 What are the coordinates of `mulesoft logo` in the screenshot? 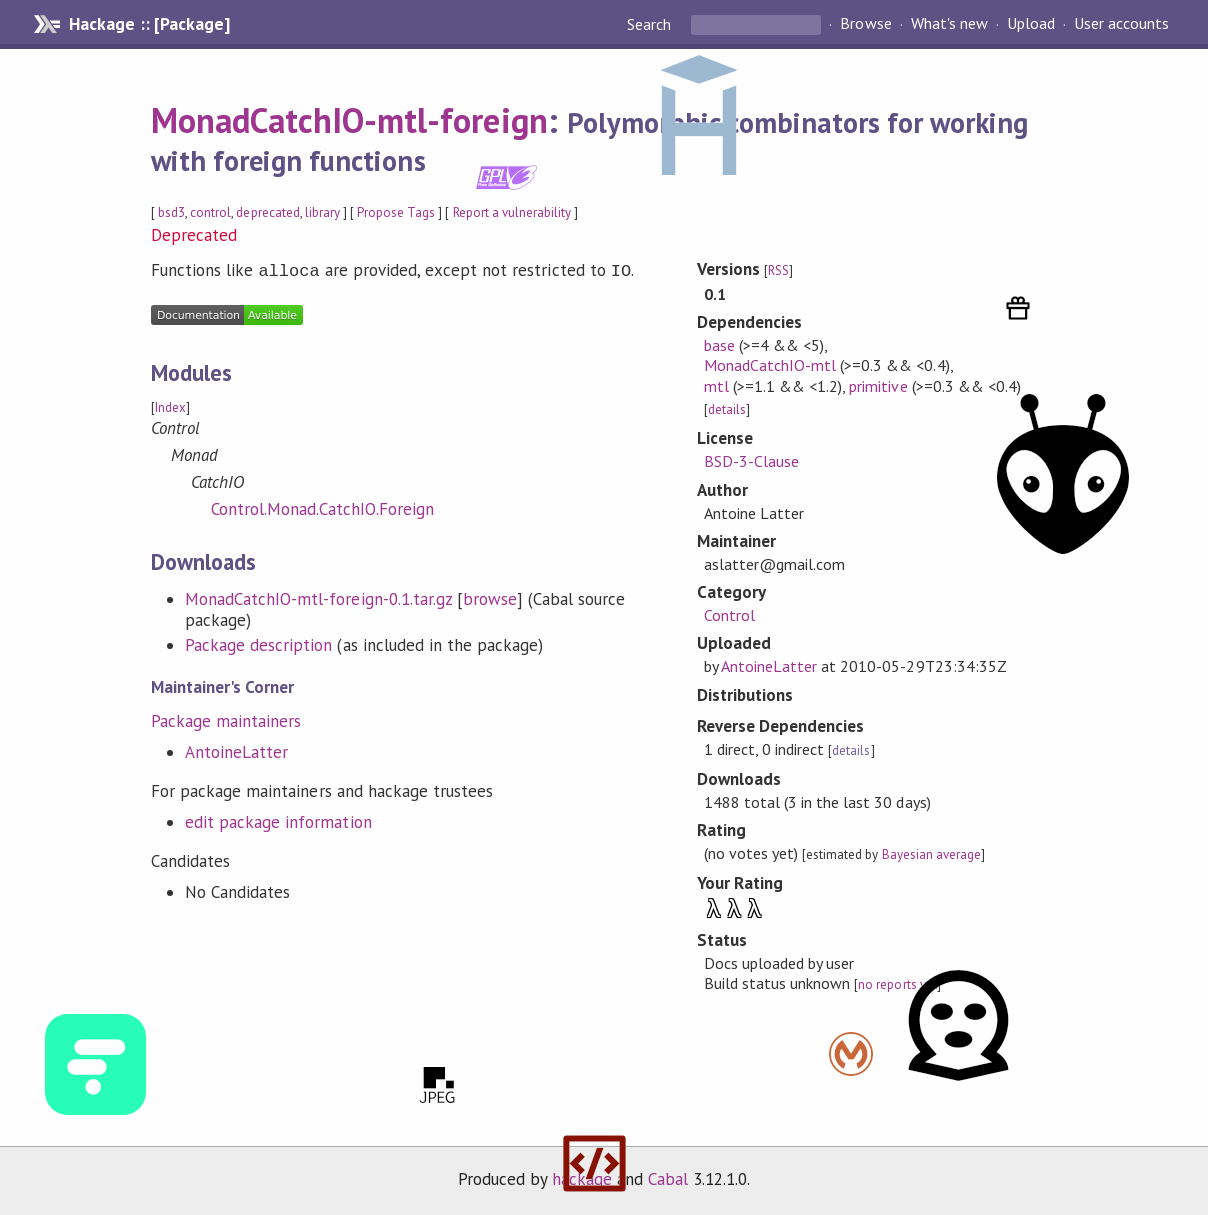 It's located at (851, 1054).